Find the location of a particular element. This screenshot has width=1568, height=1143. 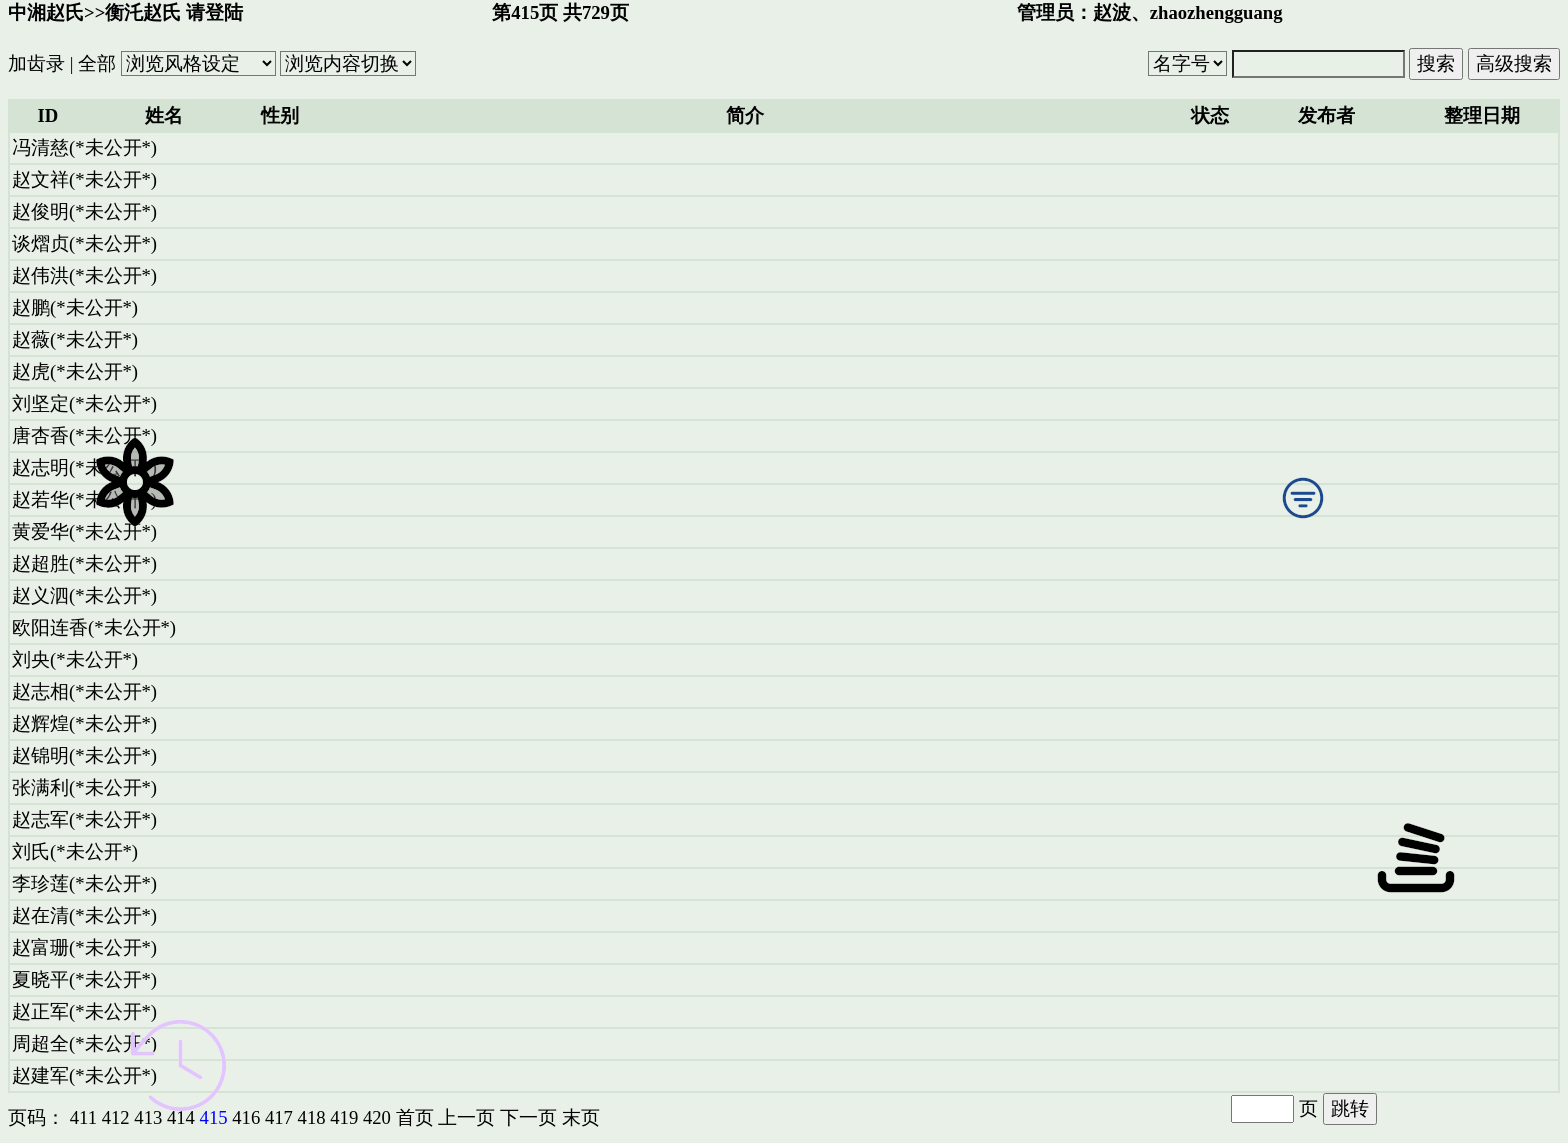

visit stack overflow for developer support is located at coordinates (1416, 854).